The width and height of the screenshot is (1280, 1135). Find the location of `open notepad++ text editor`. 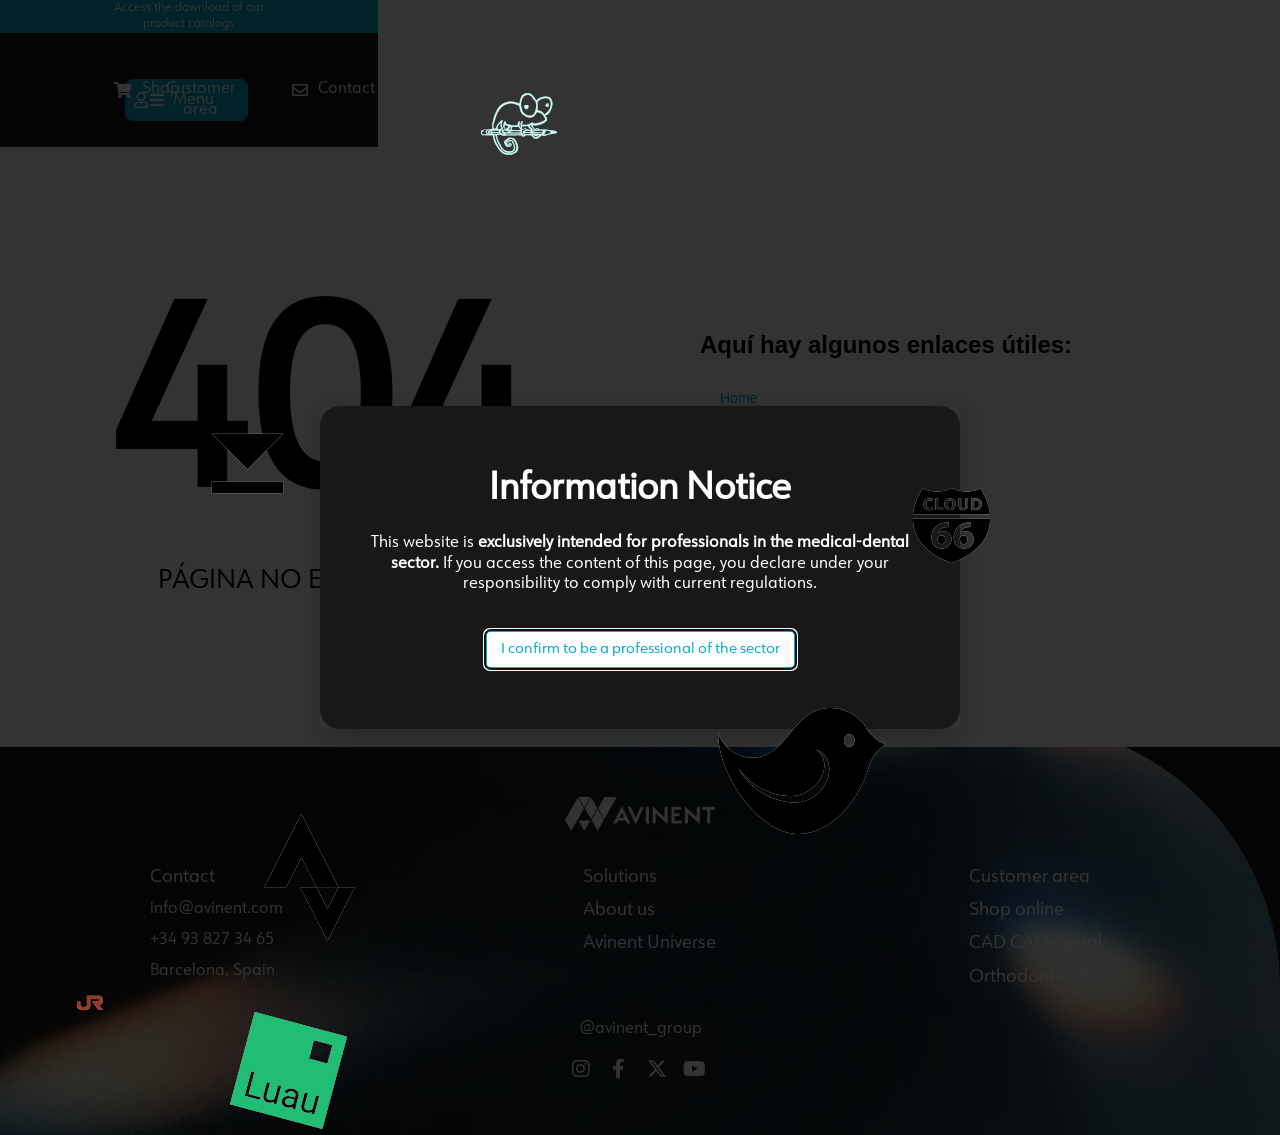

open notepad++ text editor is located at coordinates (519, 124).